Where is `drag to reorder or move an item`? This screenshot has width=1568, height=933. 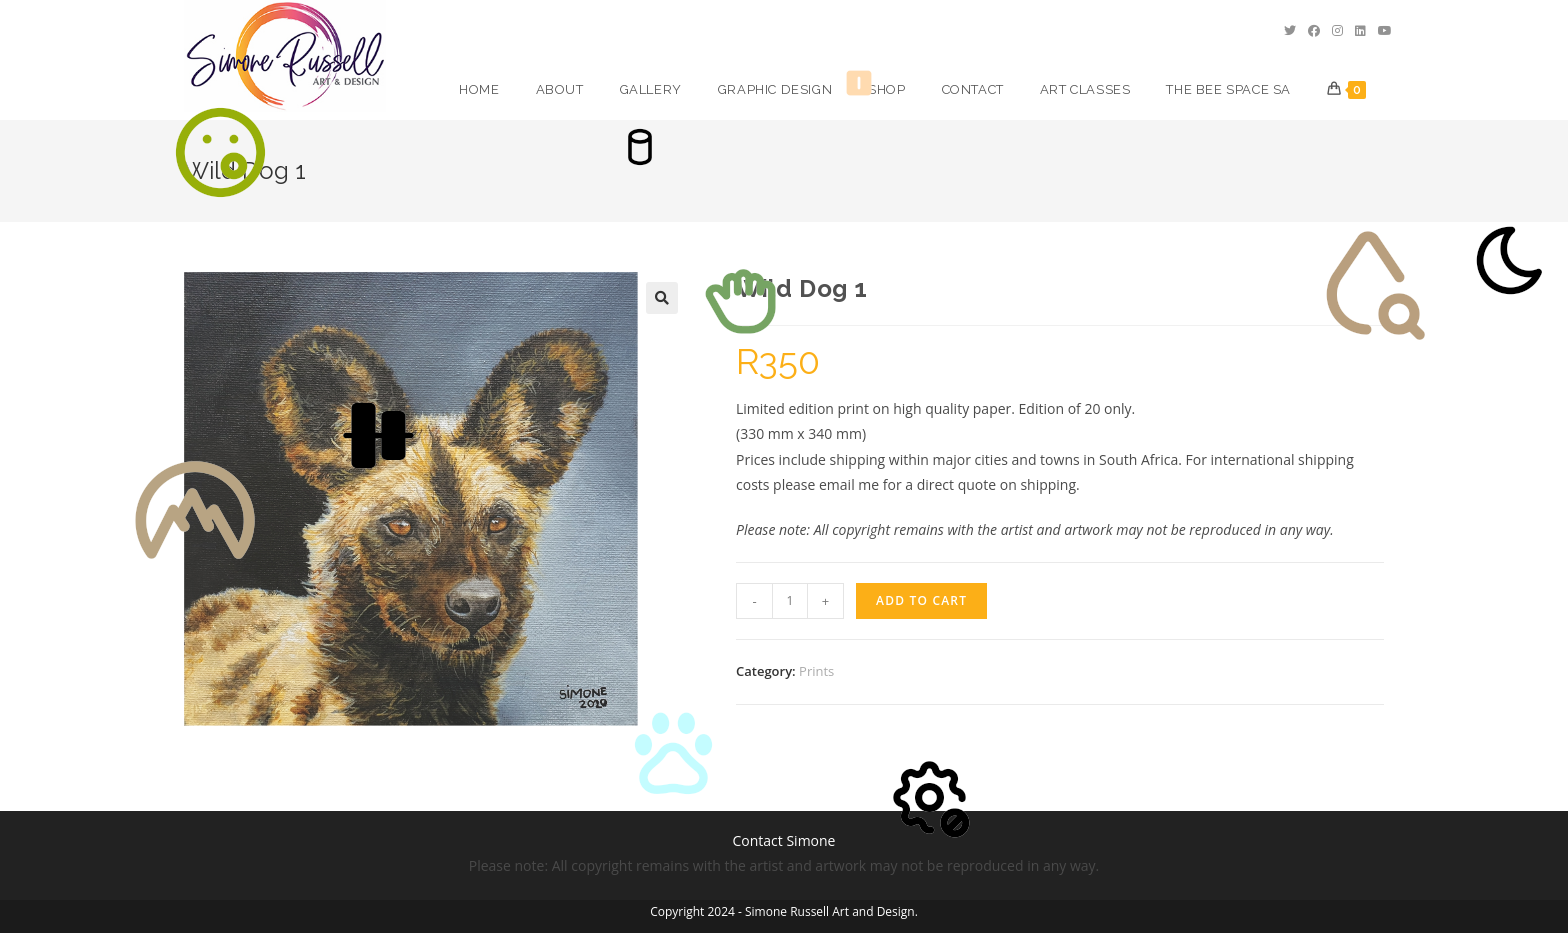
drag to reorder or move an item is located at coordinates (741, 299).